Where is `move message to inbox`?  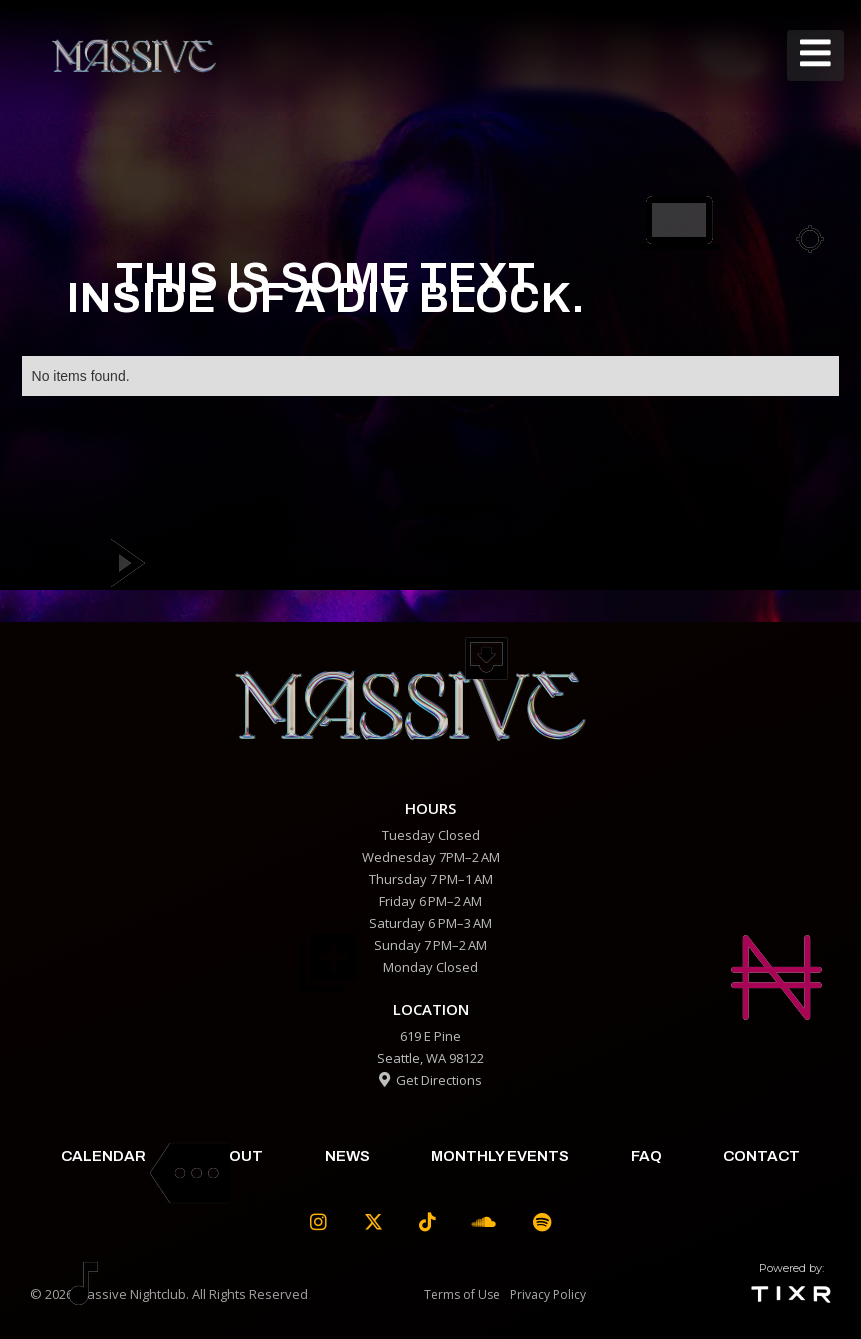 move message to inbox is located at coordinates (486, 658).